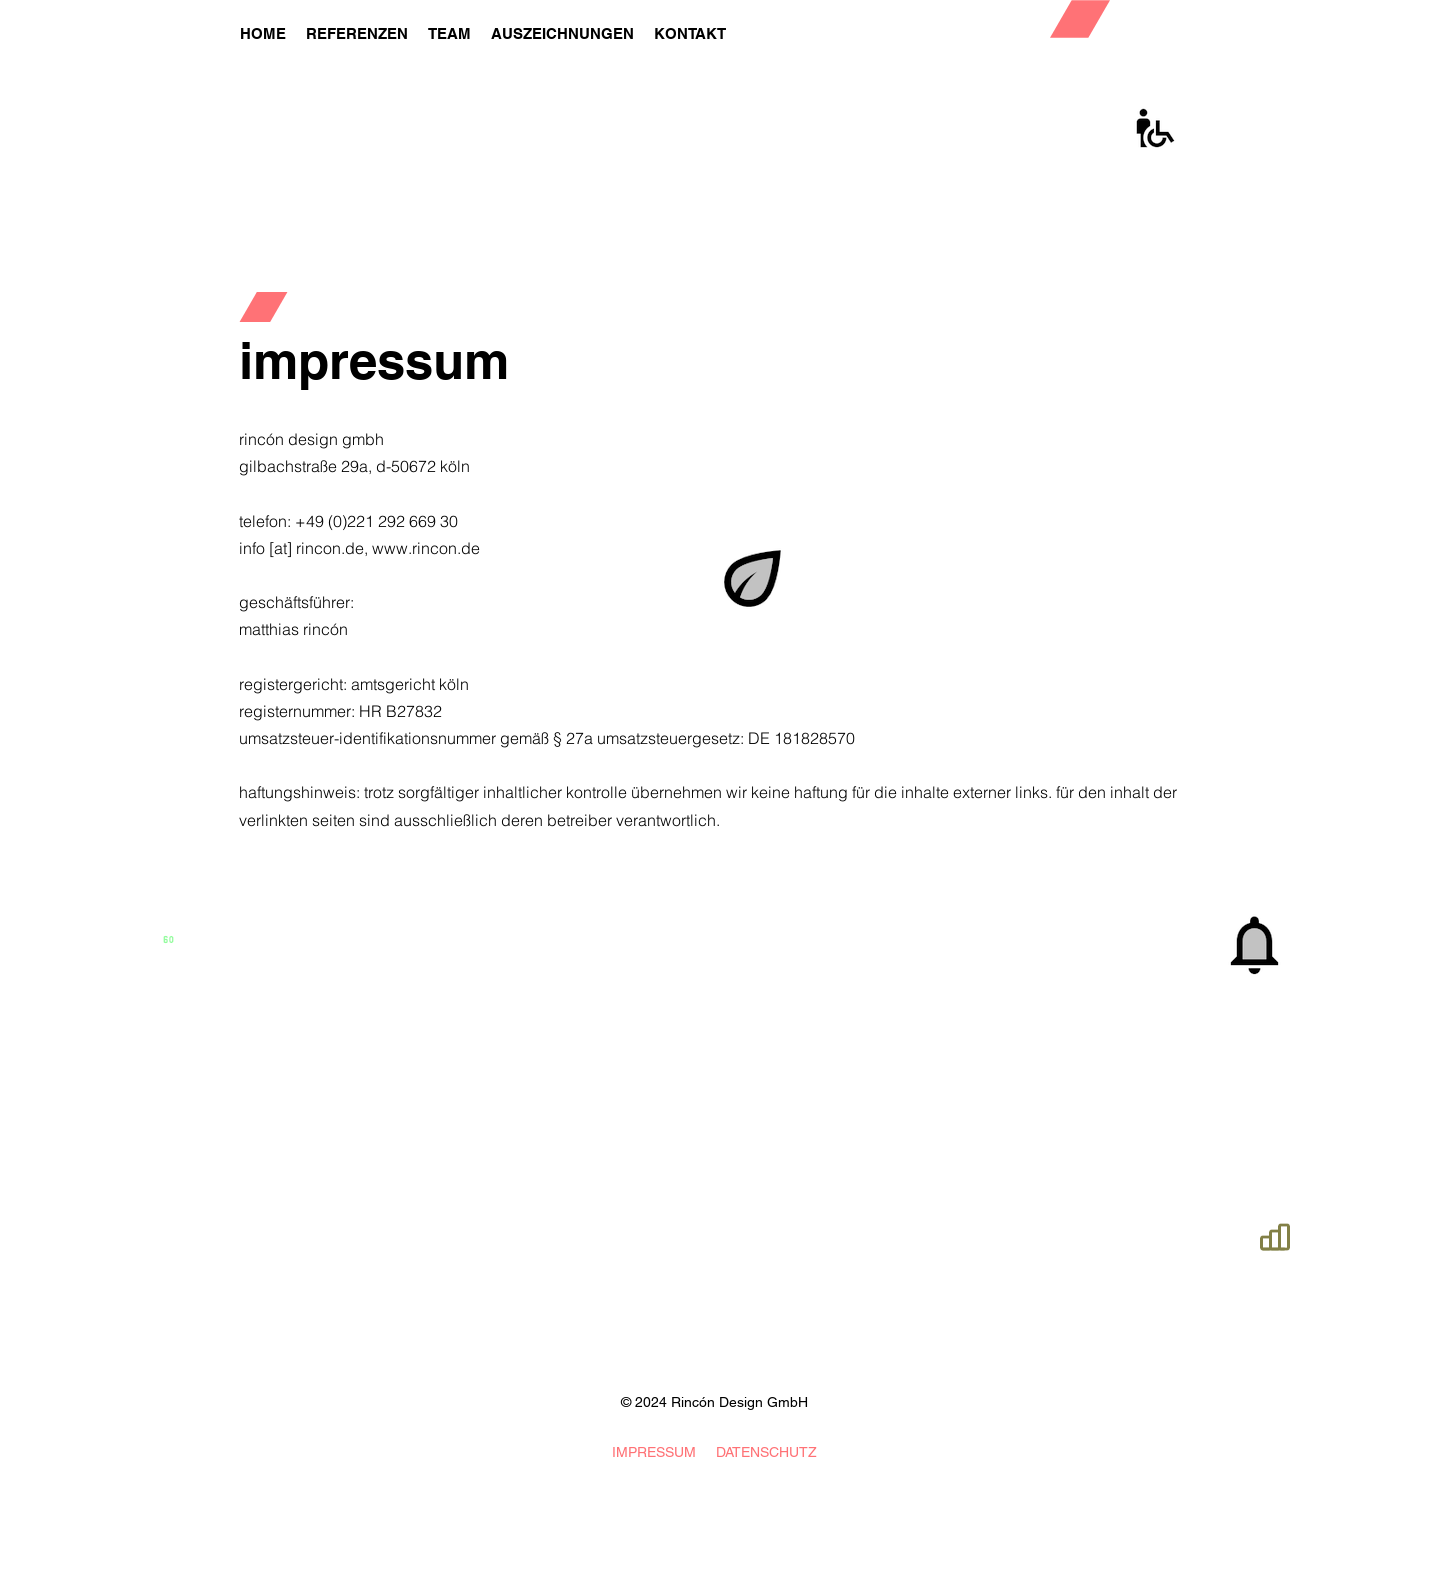  What do you see at coordinates (752, 578) in the screenshot?
I see `indicates eco-friendly or sustainable option` at bounding box center [752, 578].